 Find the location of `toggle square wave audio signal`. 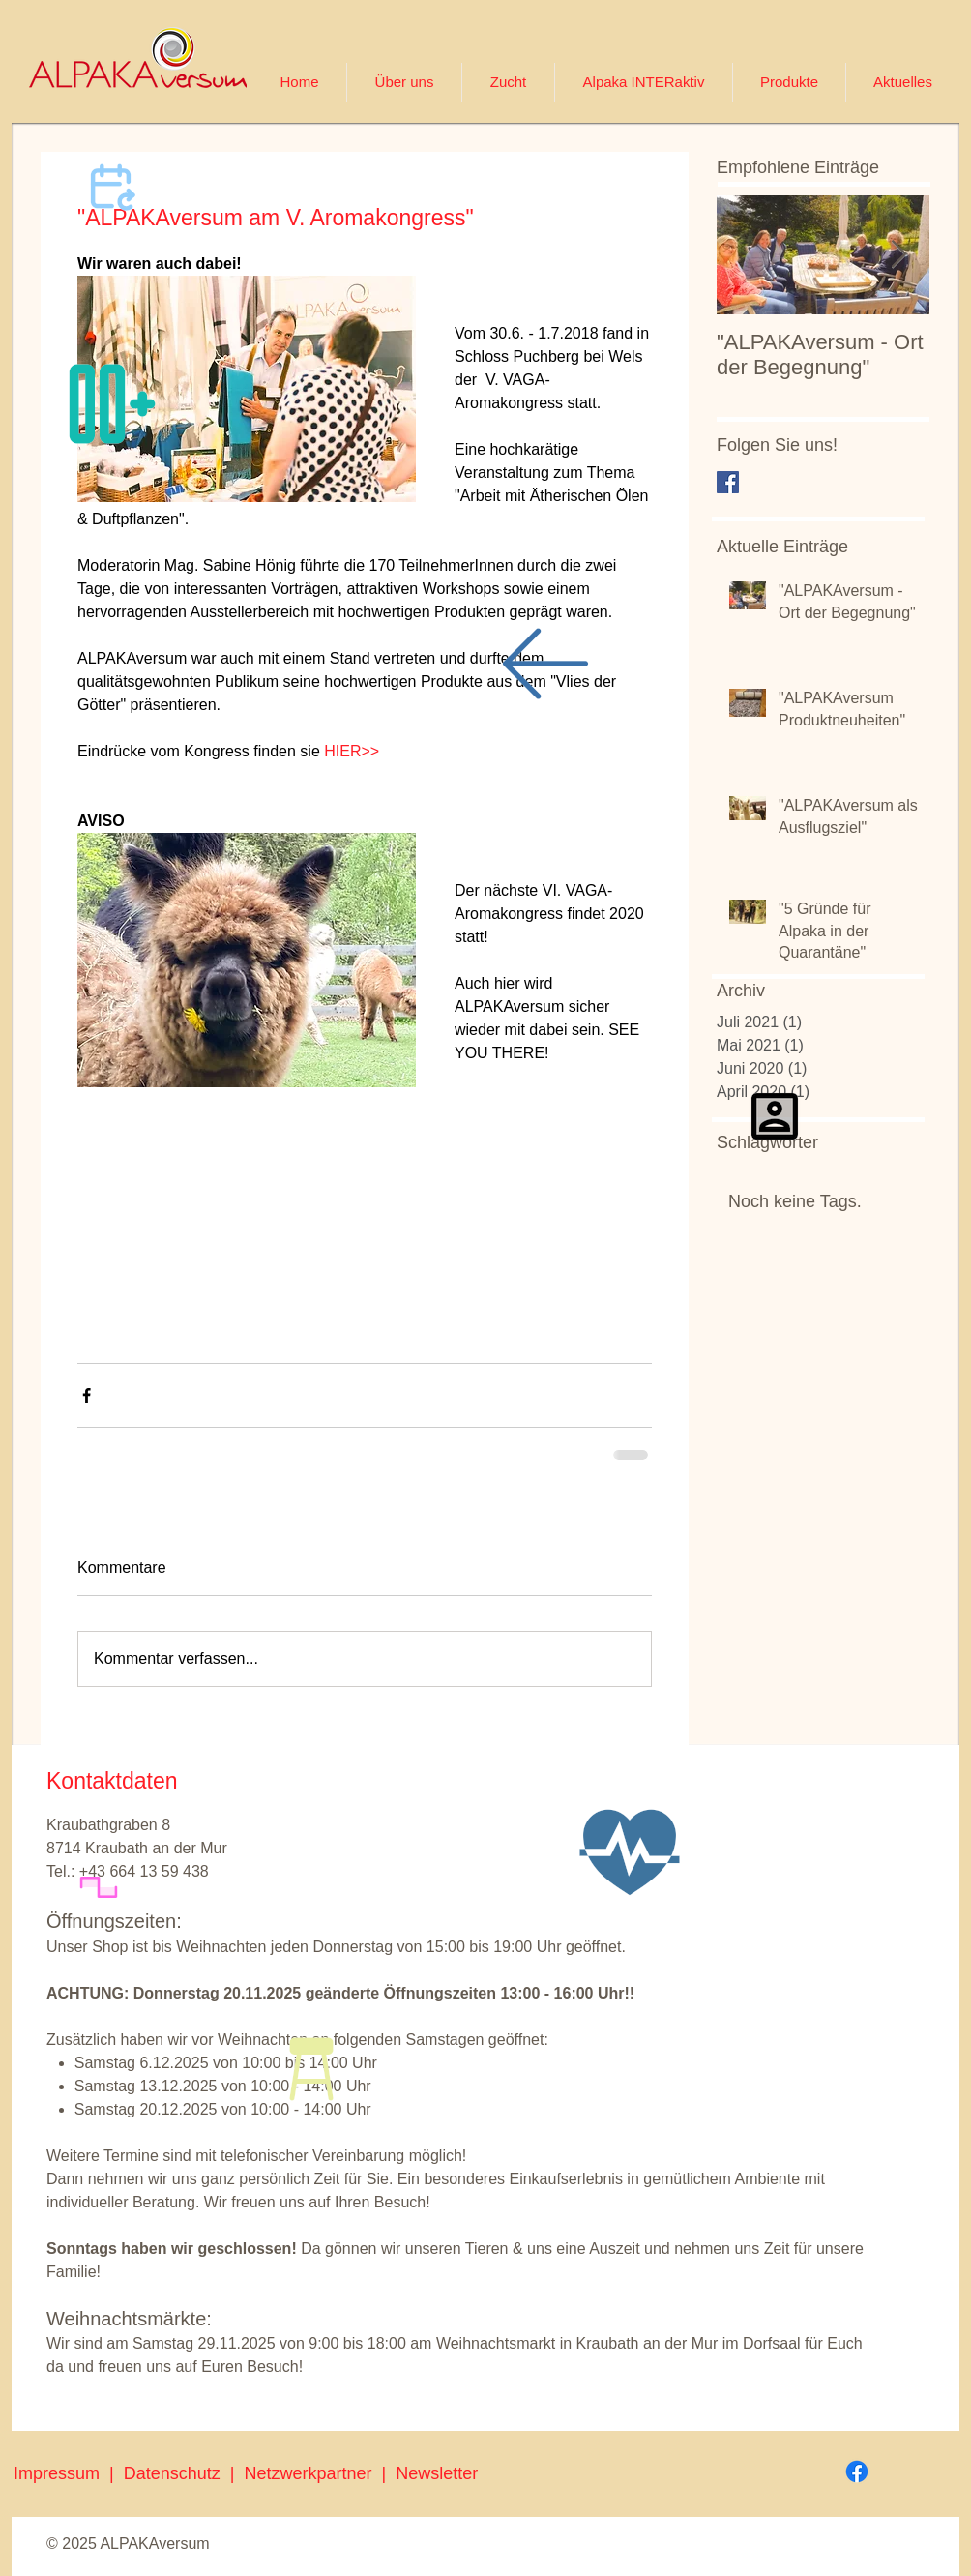

toggle square wave audio signal is located at coordinates (99, 1887).